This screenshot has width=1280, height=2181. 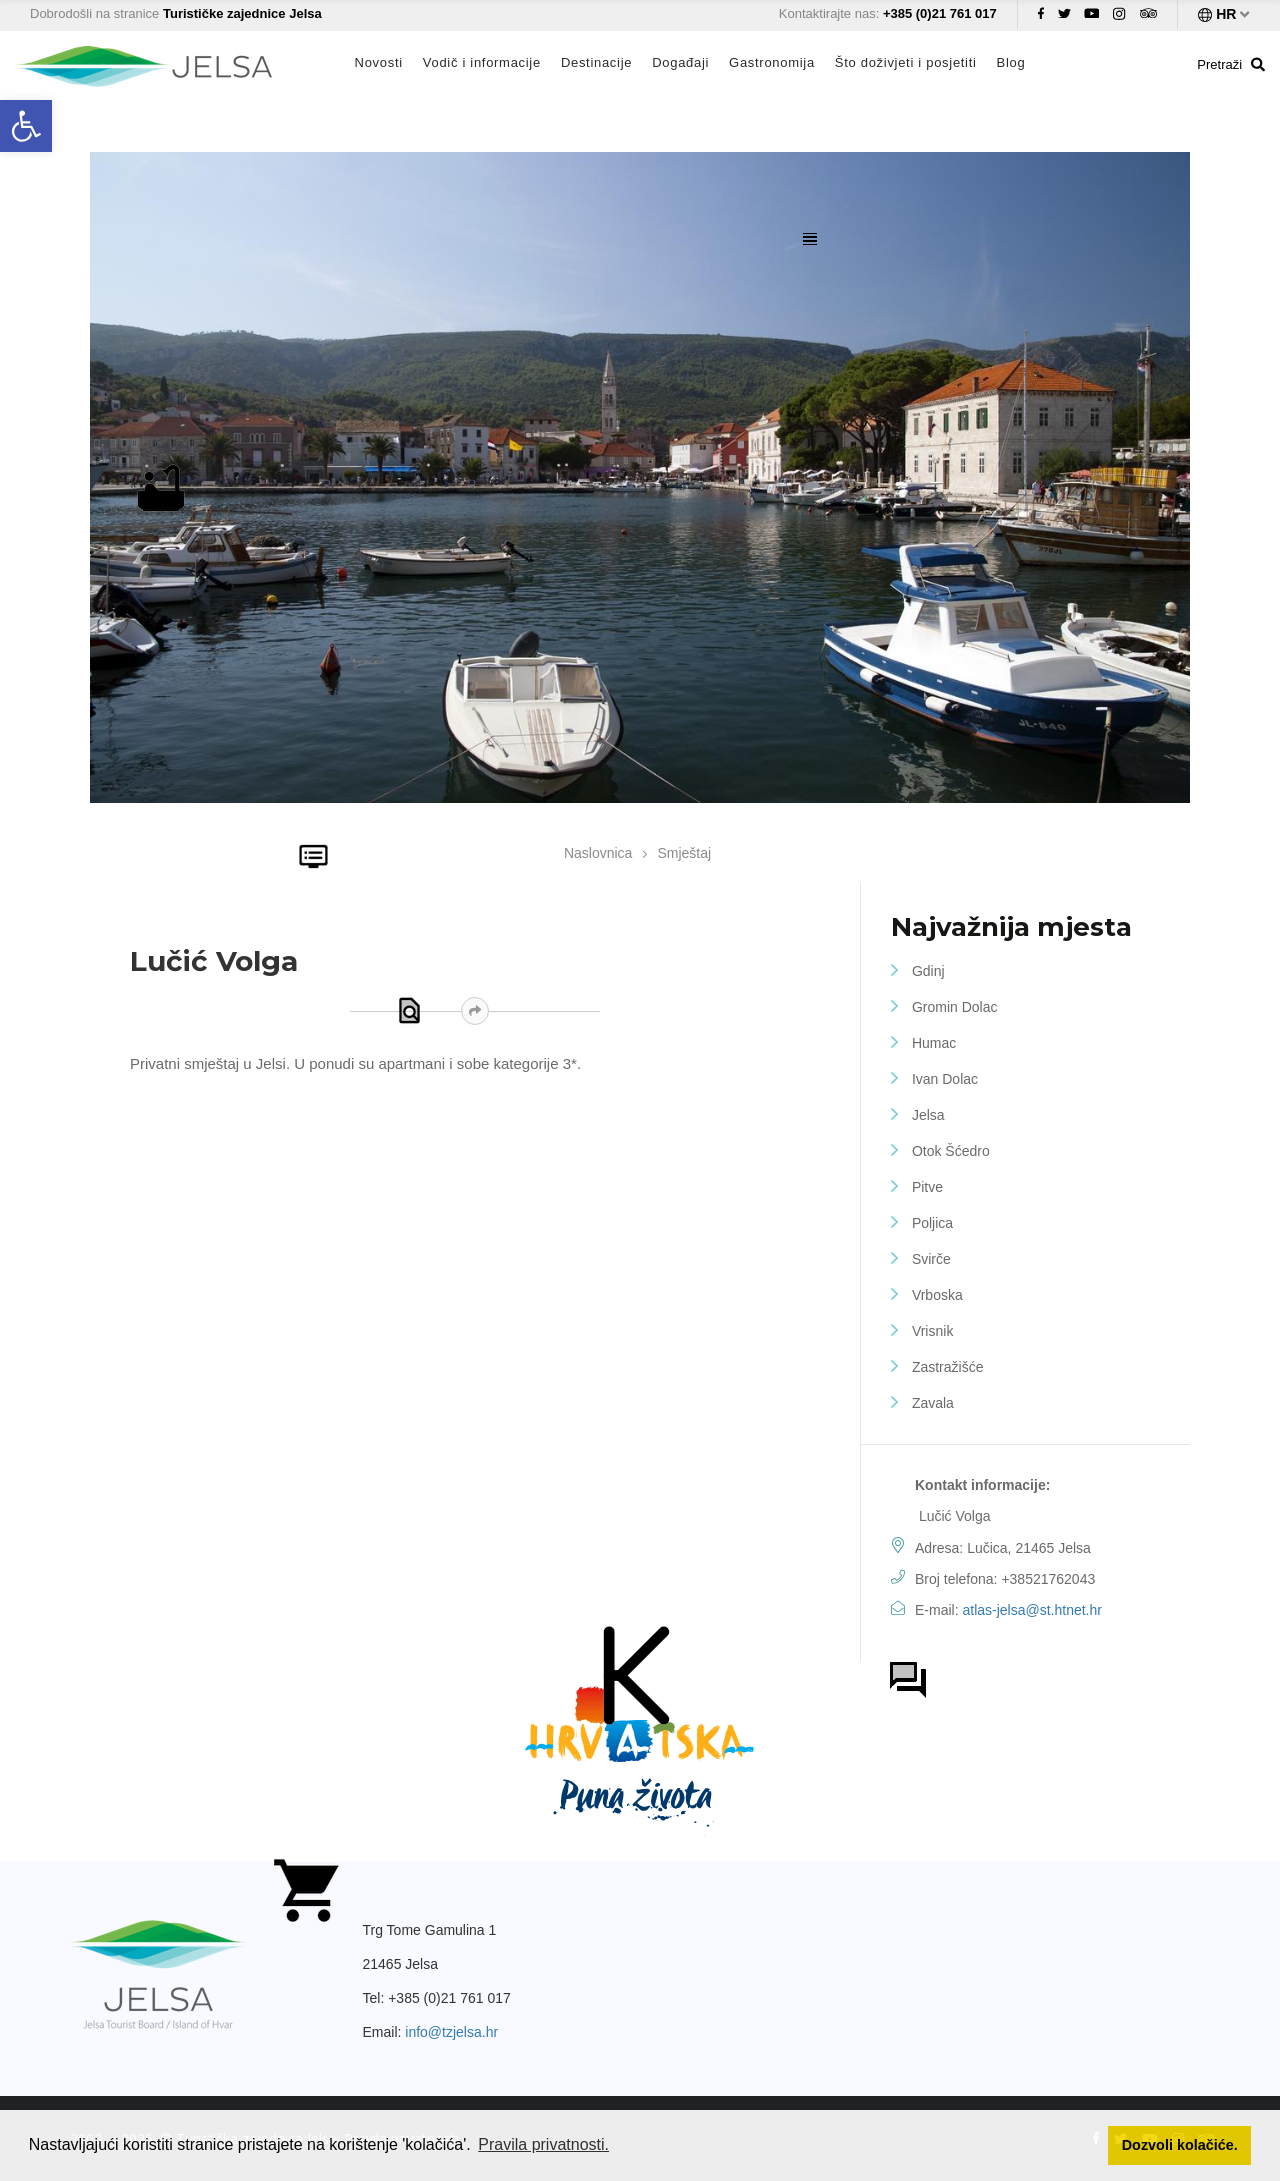 I want to click on indicates bathroom amenities available, so click(x=161, y=488).